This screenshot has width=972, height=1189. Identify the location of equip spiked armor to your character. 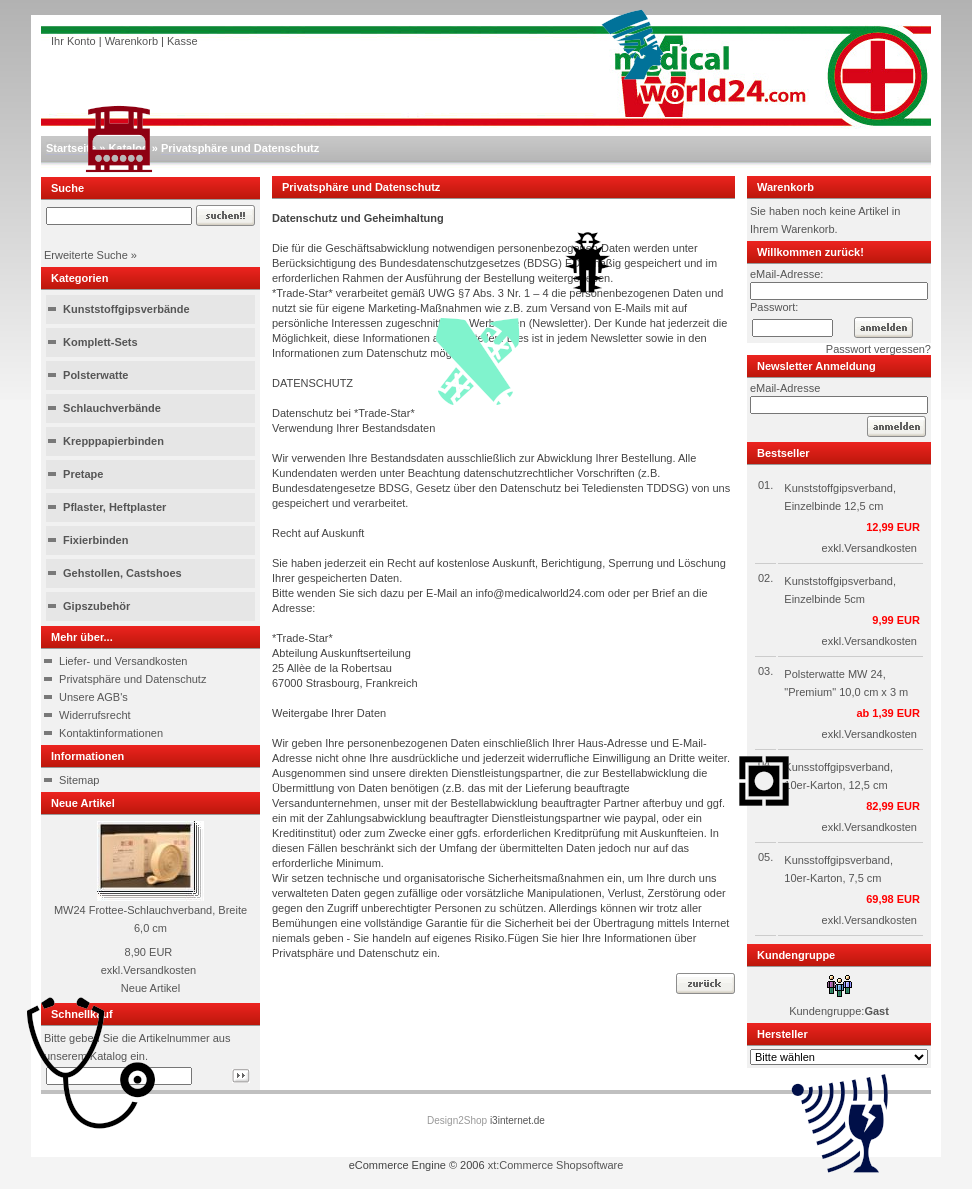
(587, 262).